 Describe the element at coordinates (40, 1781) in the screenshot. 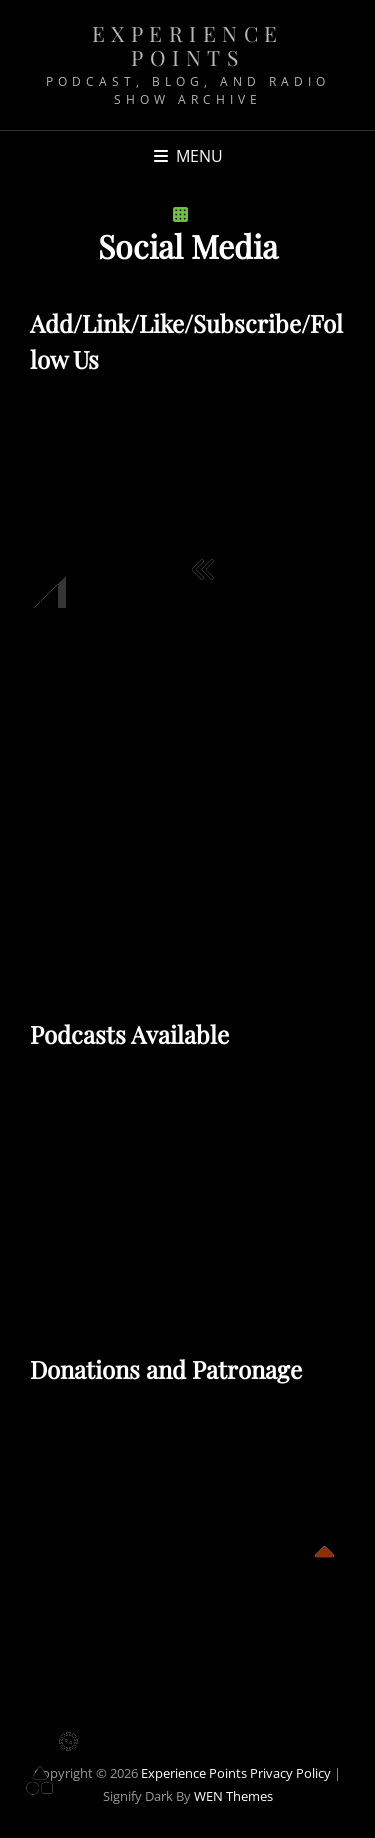

I see `access shape tools or drawing options` at that location.